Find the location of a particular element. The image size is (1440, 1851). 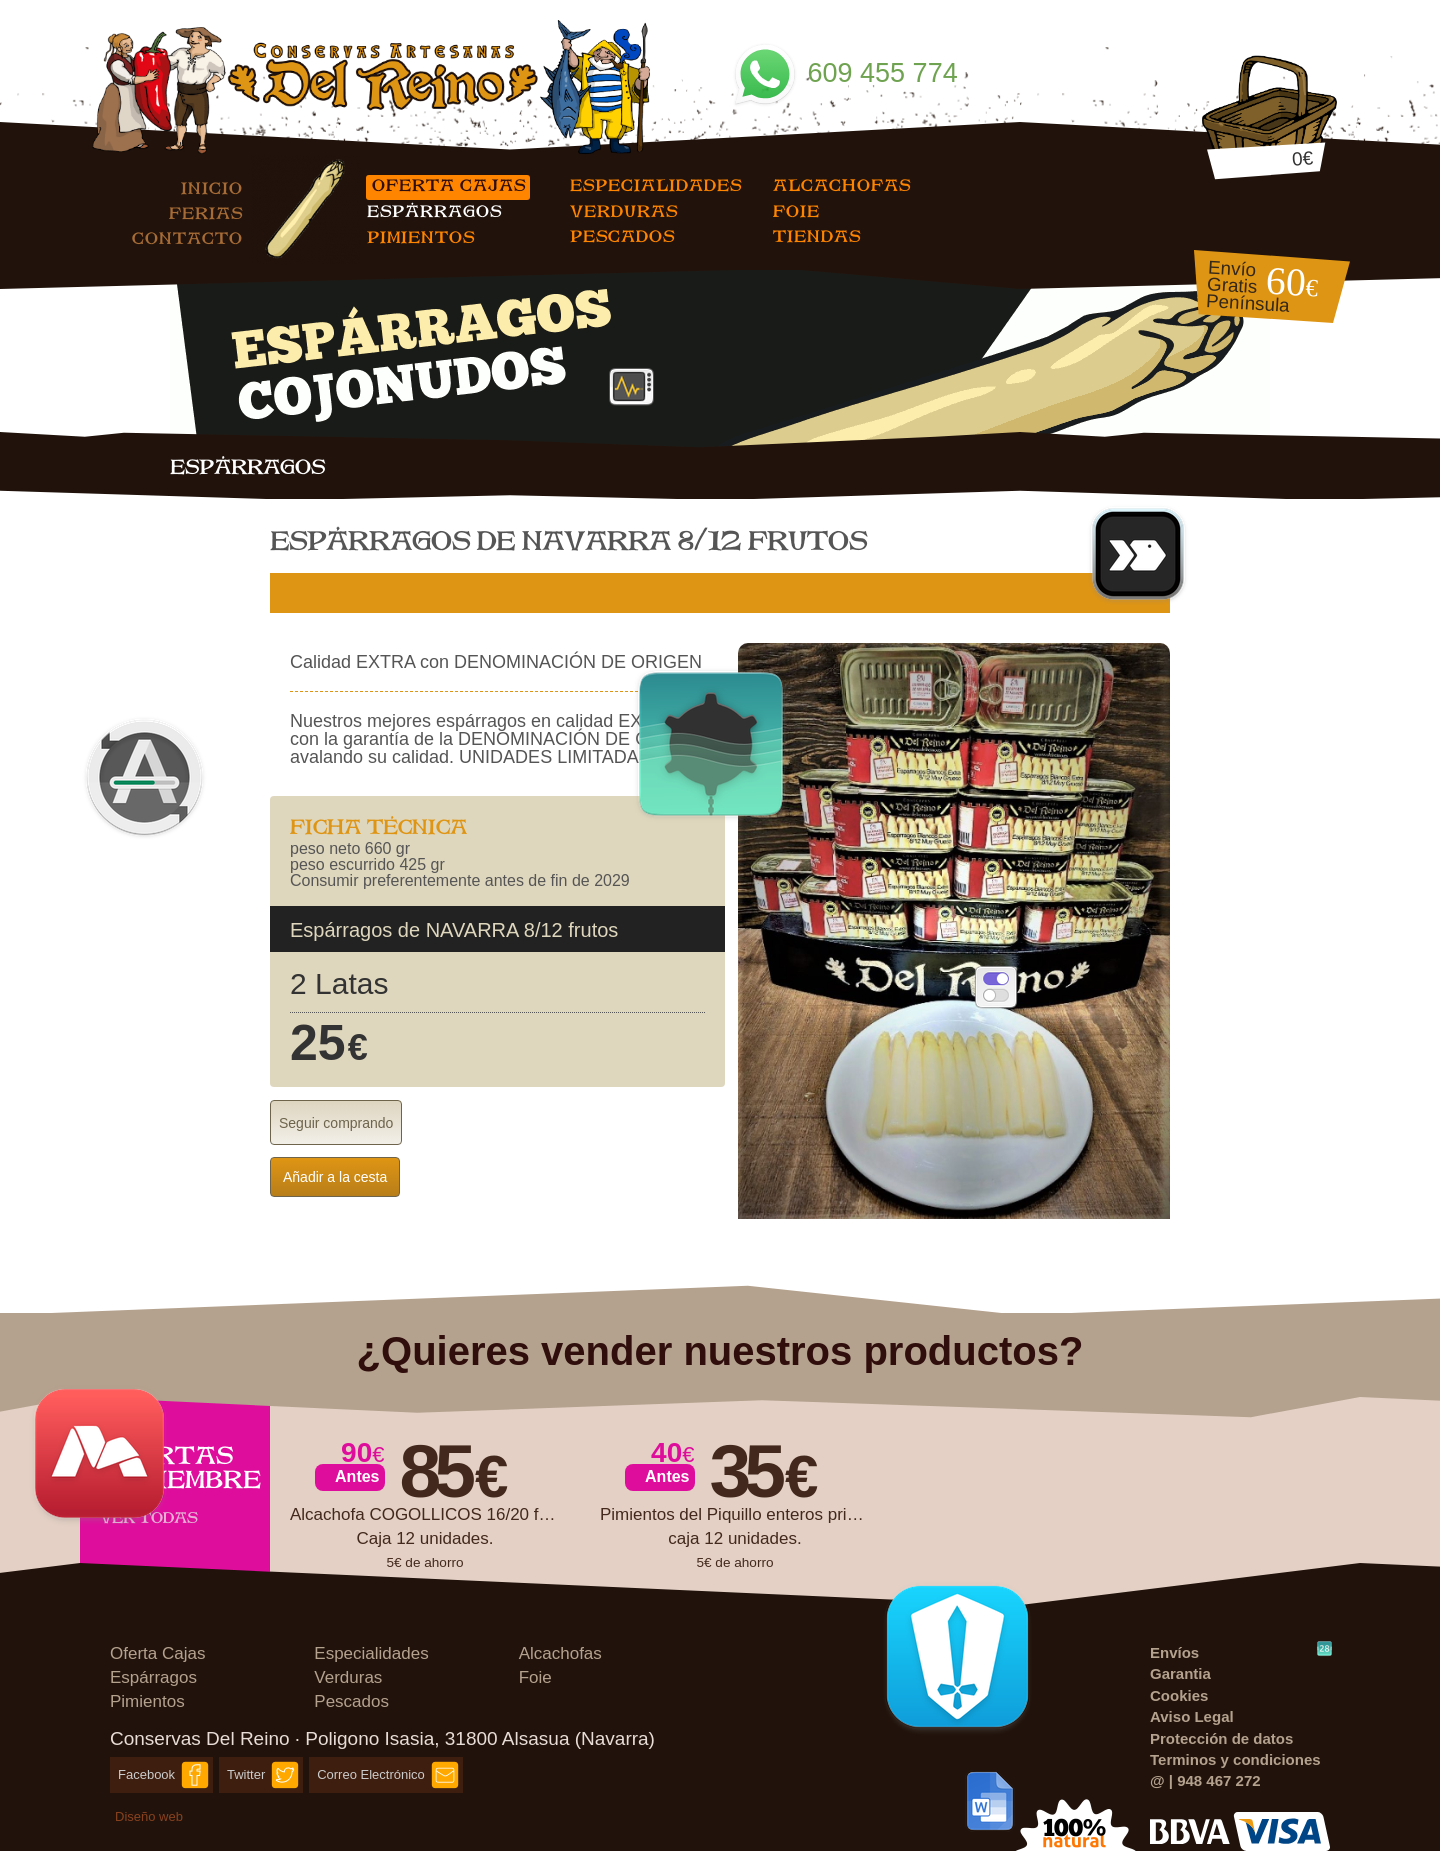

open gnome tweaks settings is located at coordinates (996, 987).